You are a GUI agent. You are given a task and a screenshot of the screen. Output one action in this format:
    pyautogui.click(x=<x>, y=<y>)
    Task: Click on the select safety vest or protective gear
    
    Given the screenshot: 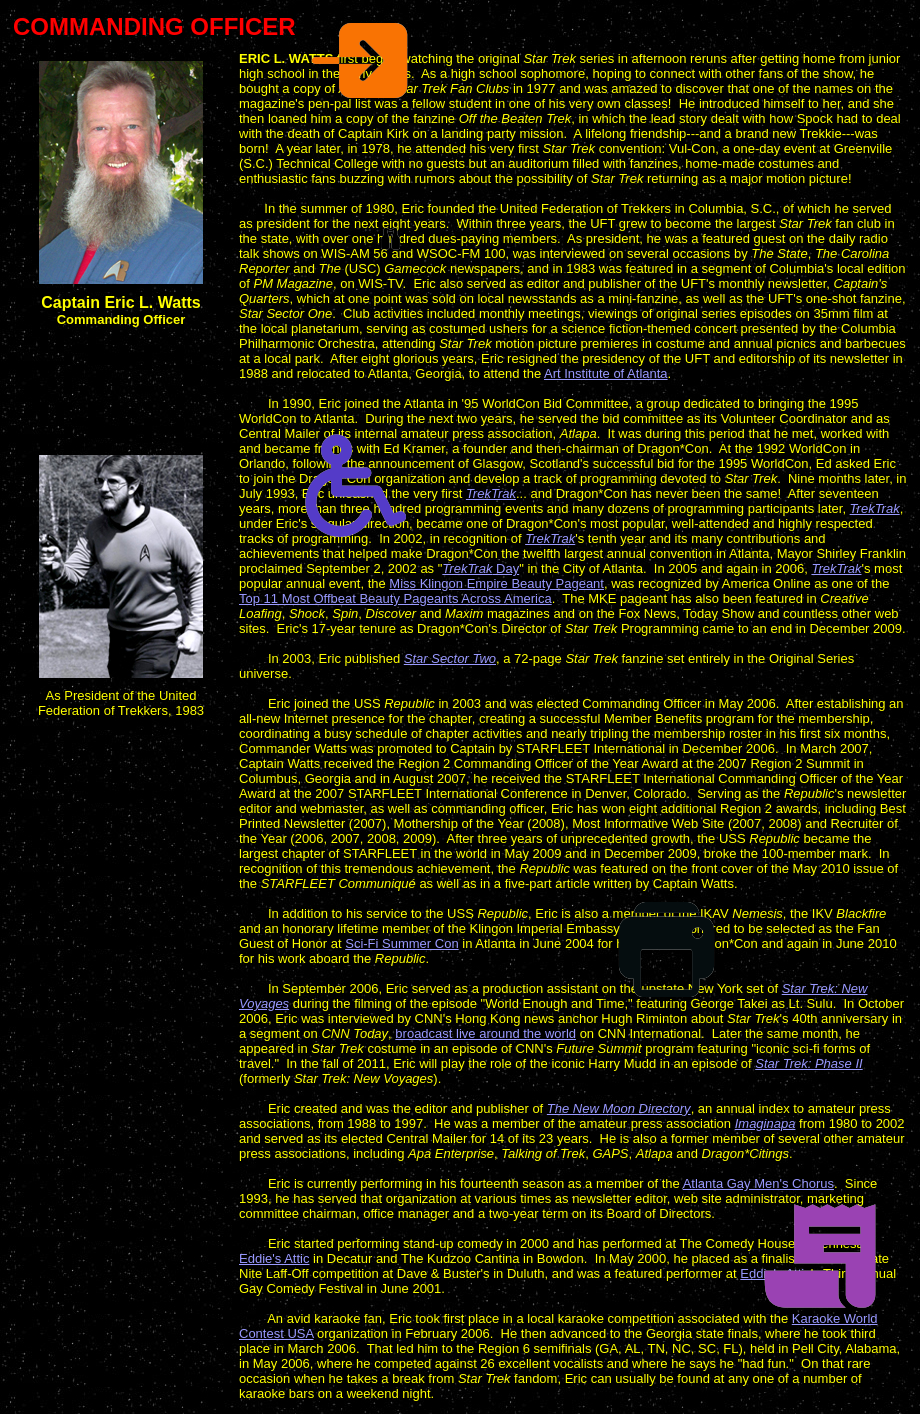 What is the action you would take?
    pyautogui.click(x=390, y=238)
    